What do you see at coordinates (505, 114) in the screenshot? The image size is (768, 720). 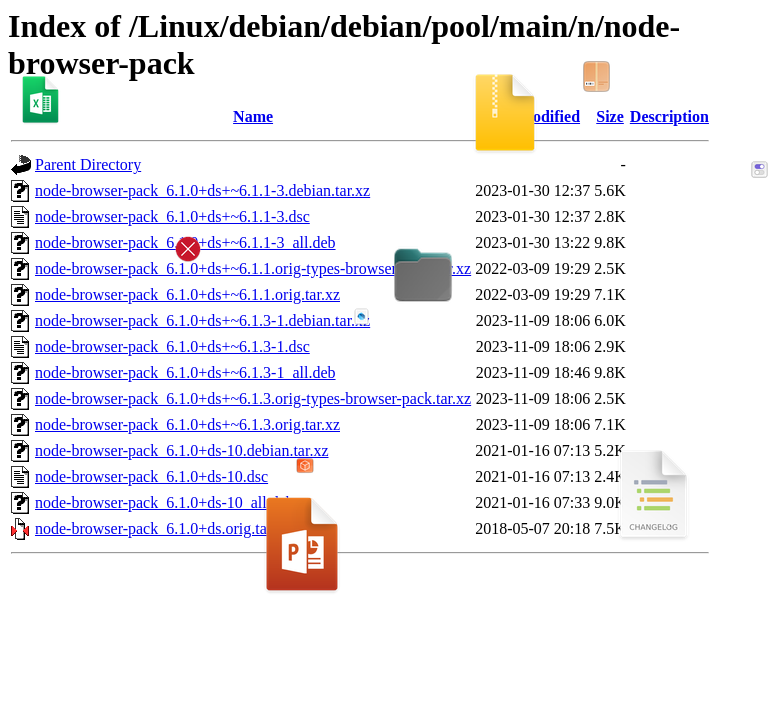 I see `a compressed gzip archive file` at bounding box center [505, 114].